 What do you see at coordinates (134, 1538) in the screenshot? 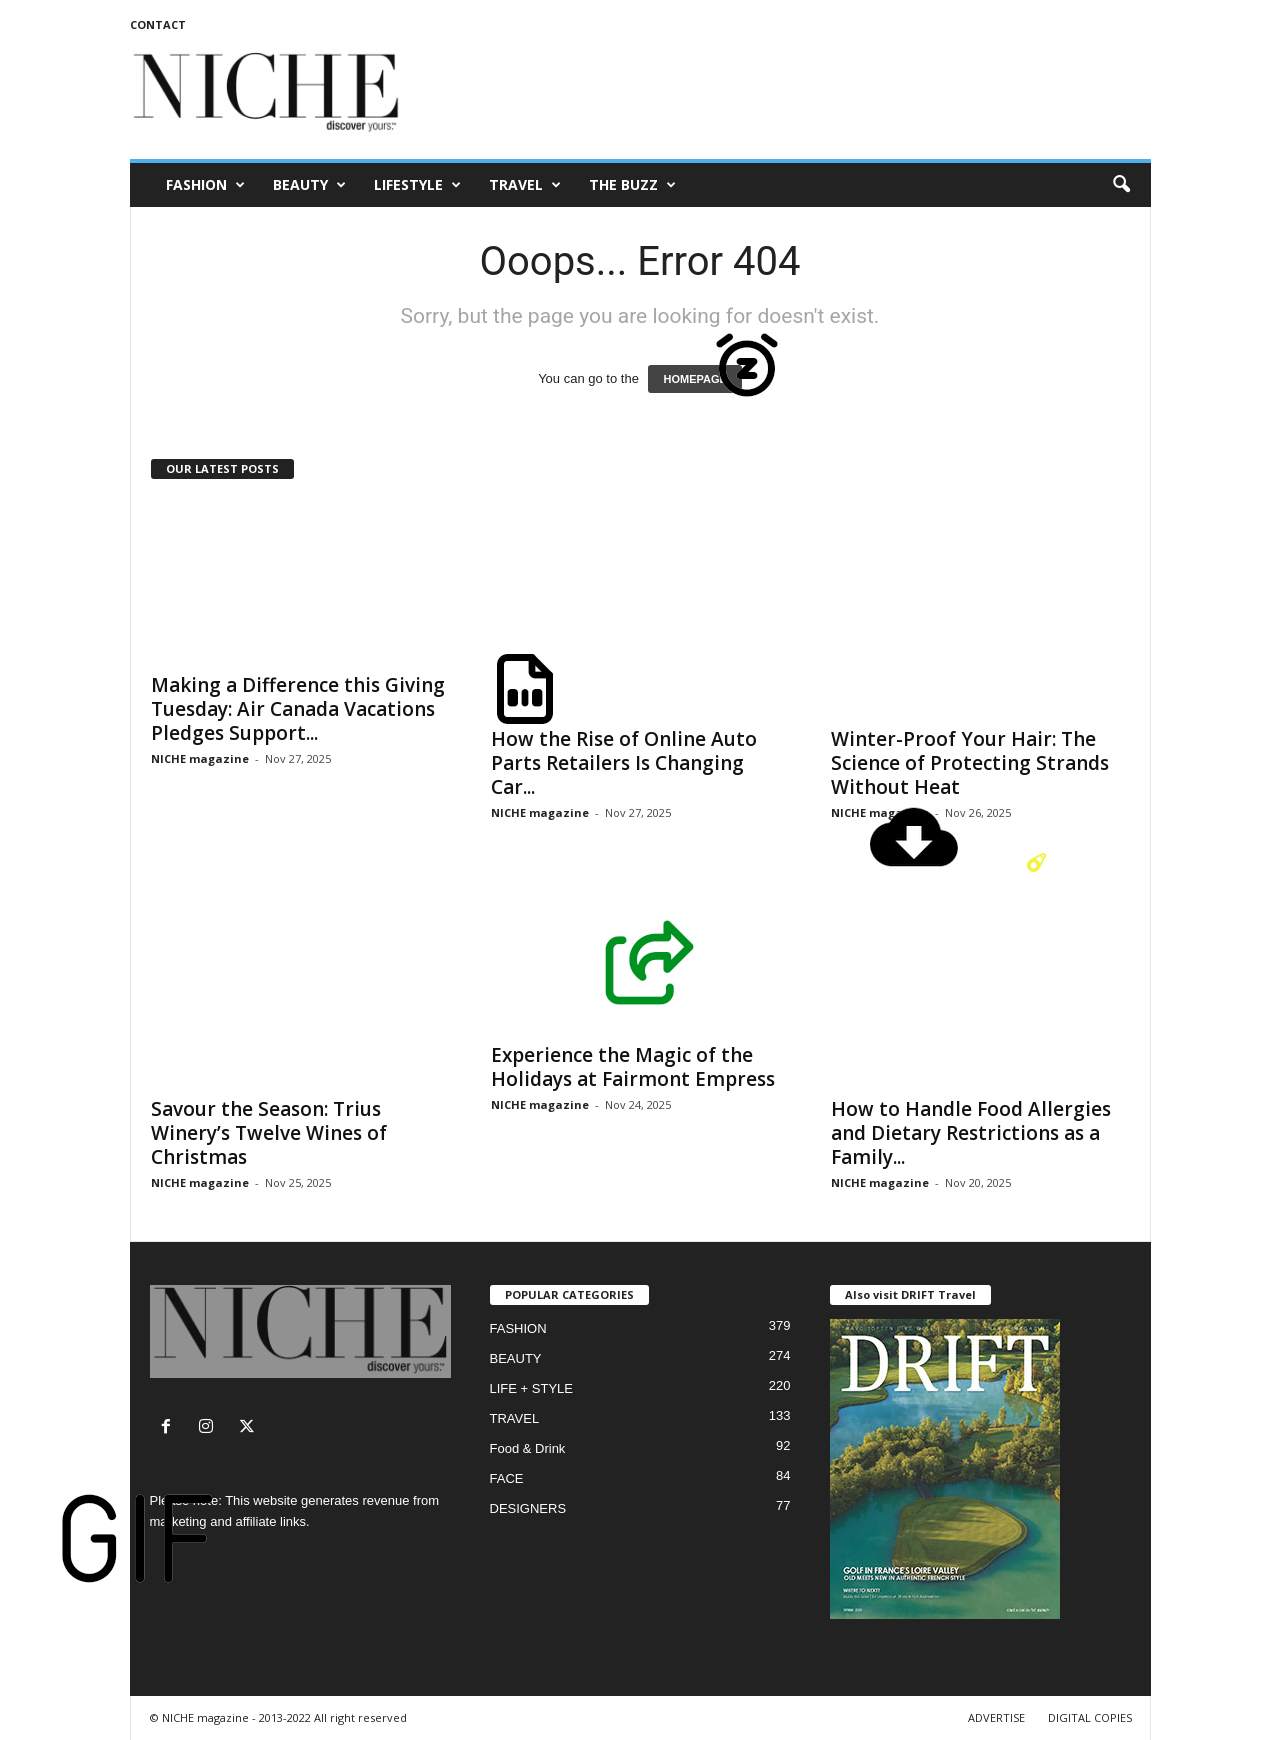
I see `insert a gif into your message` at bounding box center [134, 1538].